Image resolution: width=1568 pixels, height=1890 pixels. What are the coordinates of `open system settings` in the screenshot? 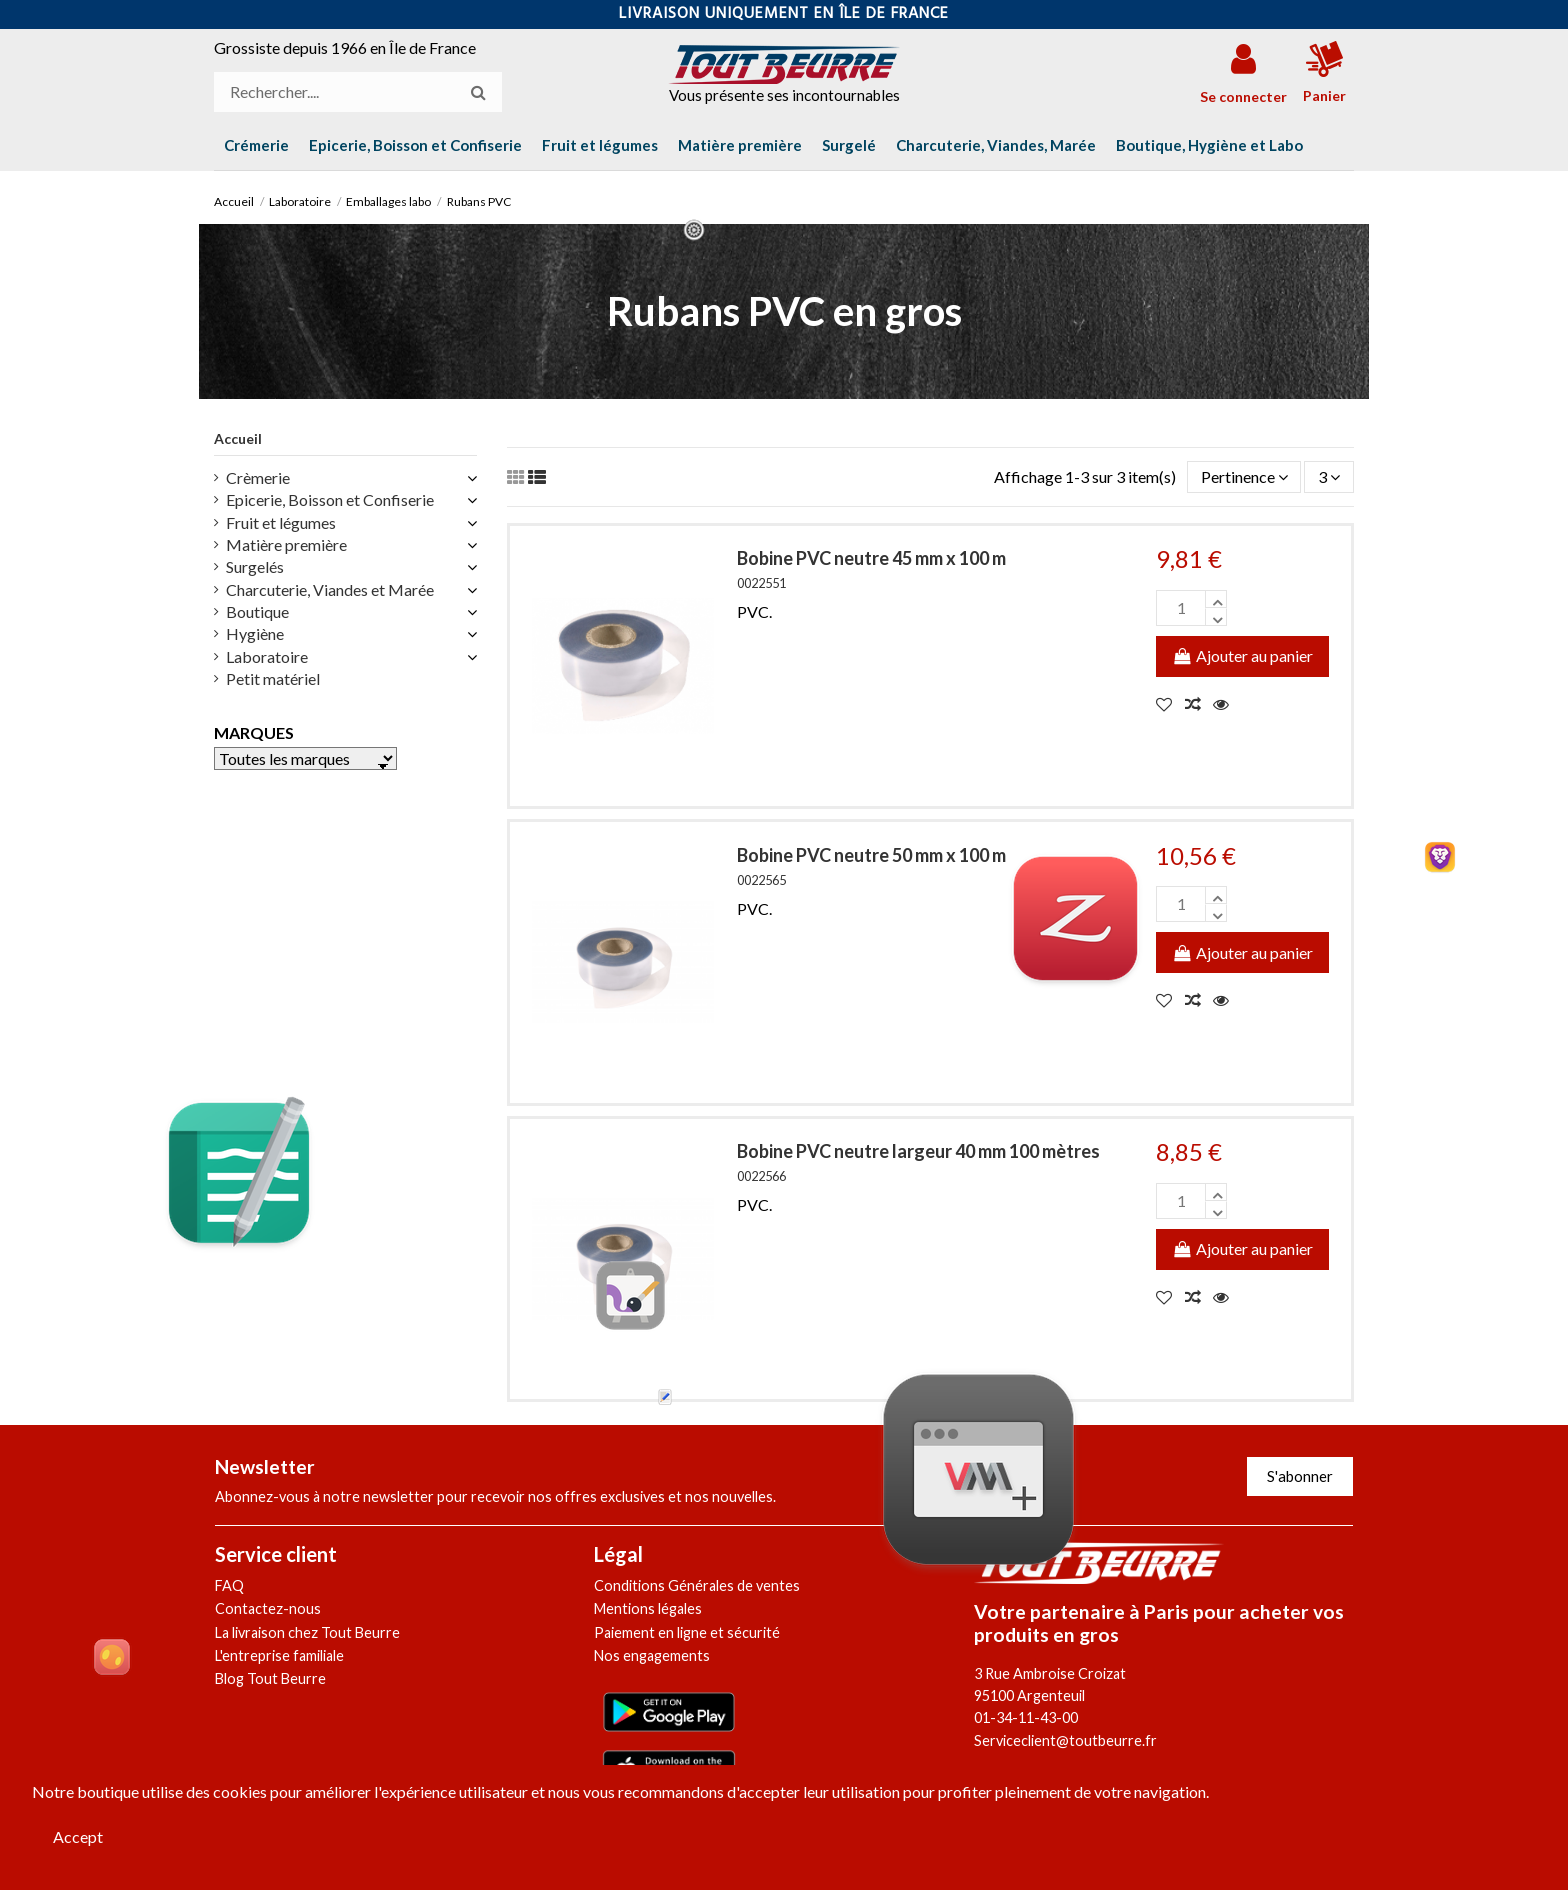 It's located at (694, 230).